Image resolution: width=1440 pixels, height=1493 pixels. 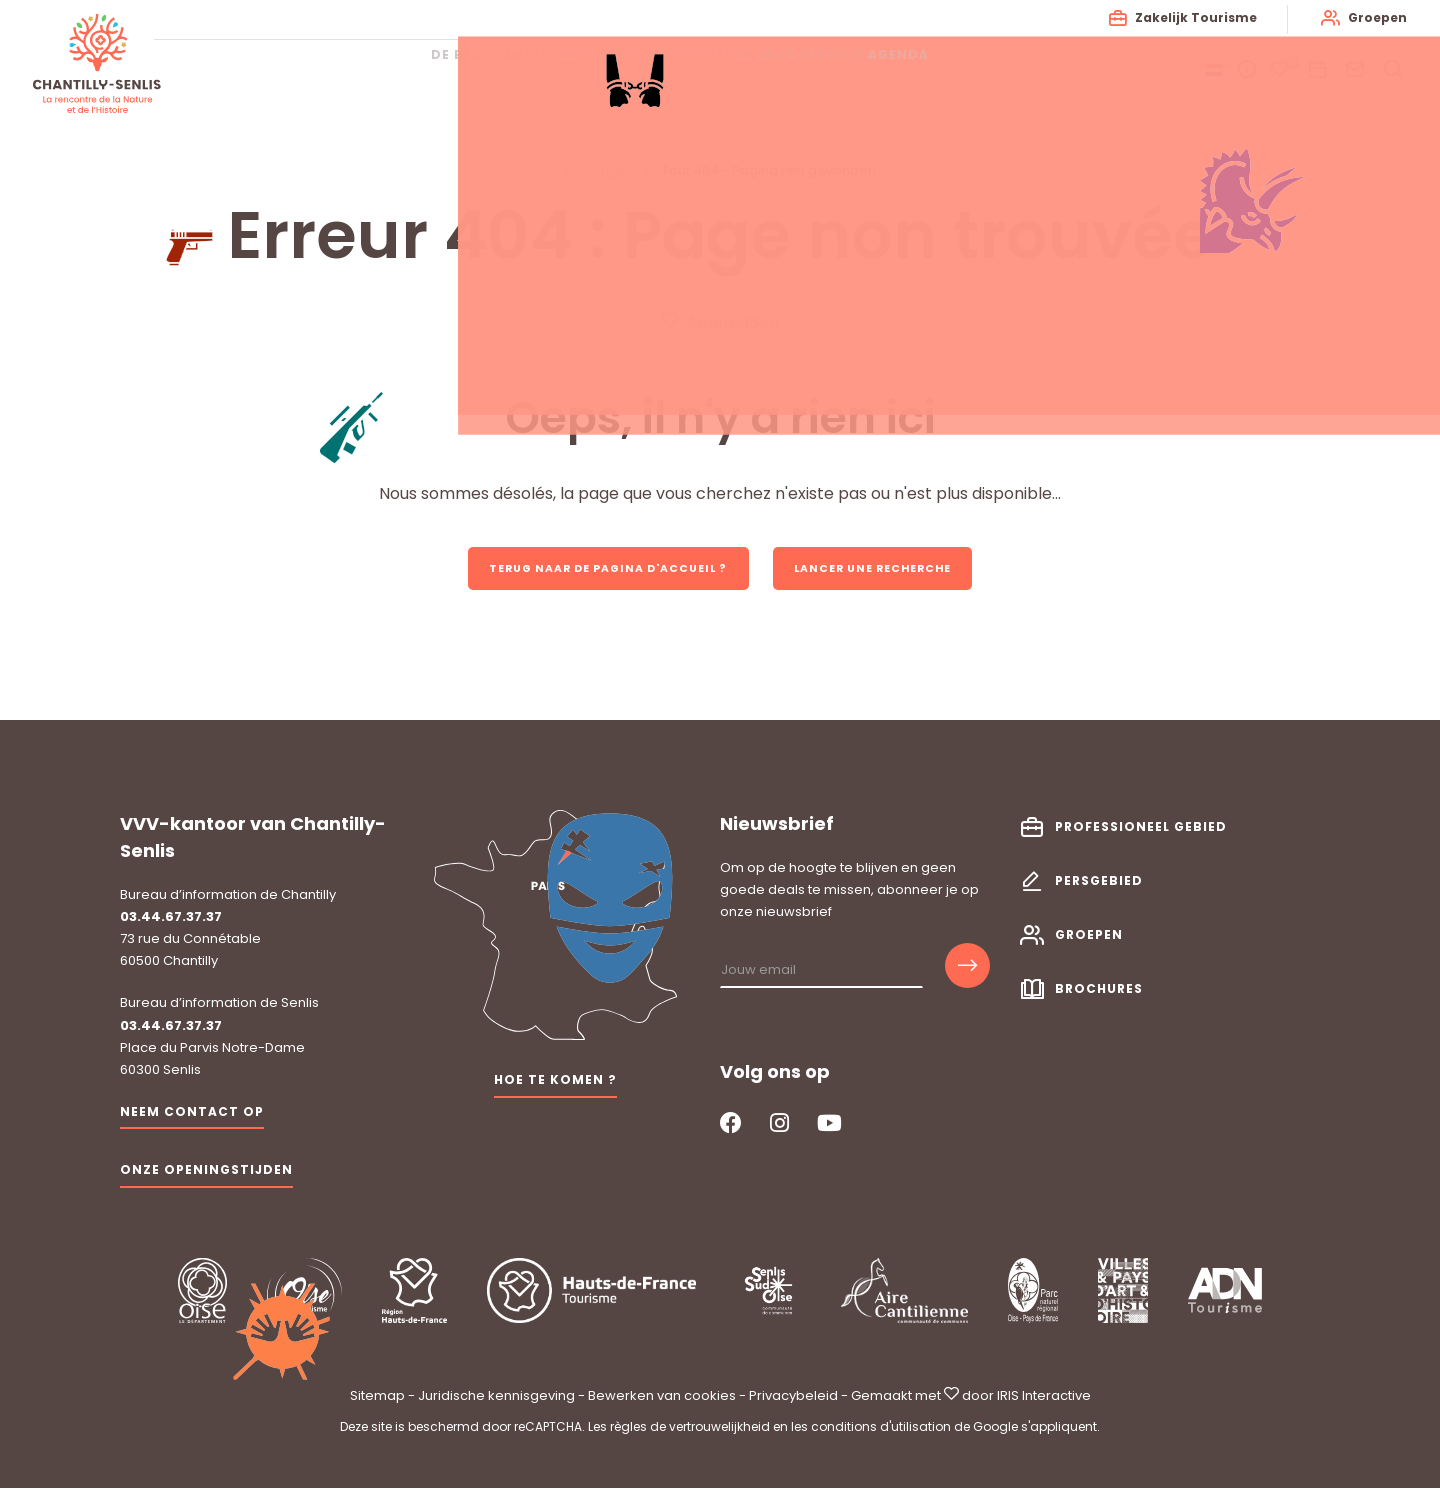 What do you see at coordinates (281, 1331) in the screenshot?
I see `activate magic or special ability` at bounding box center [281, 1331].